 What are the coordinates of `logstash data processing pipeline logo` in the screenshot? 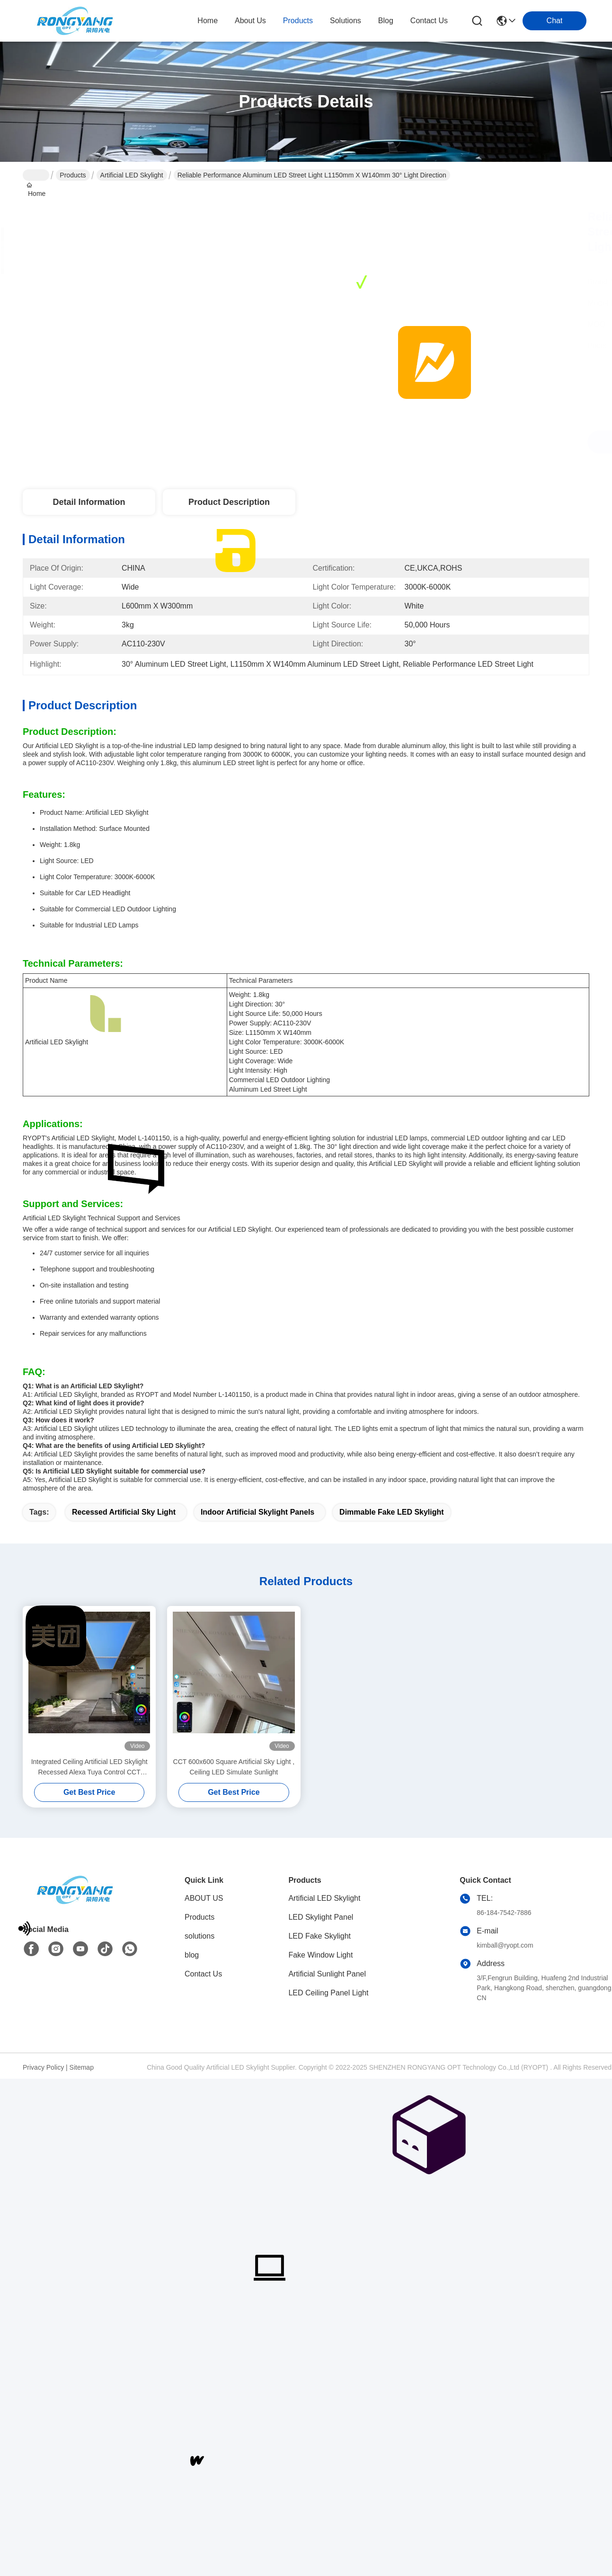 It's located at (106, 1014).